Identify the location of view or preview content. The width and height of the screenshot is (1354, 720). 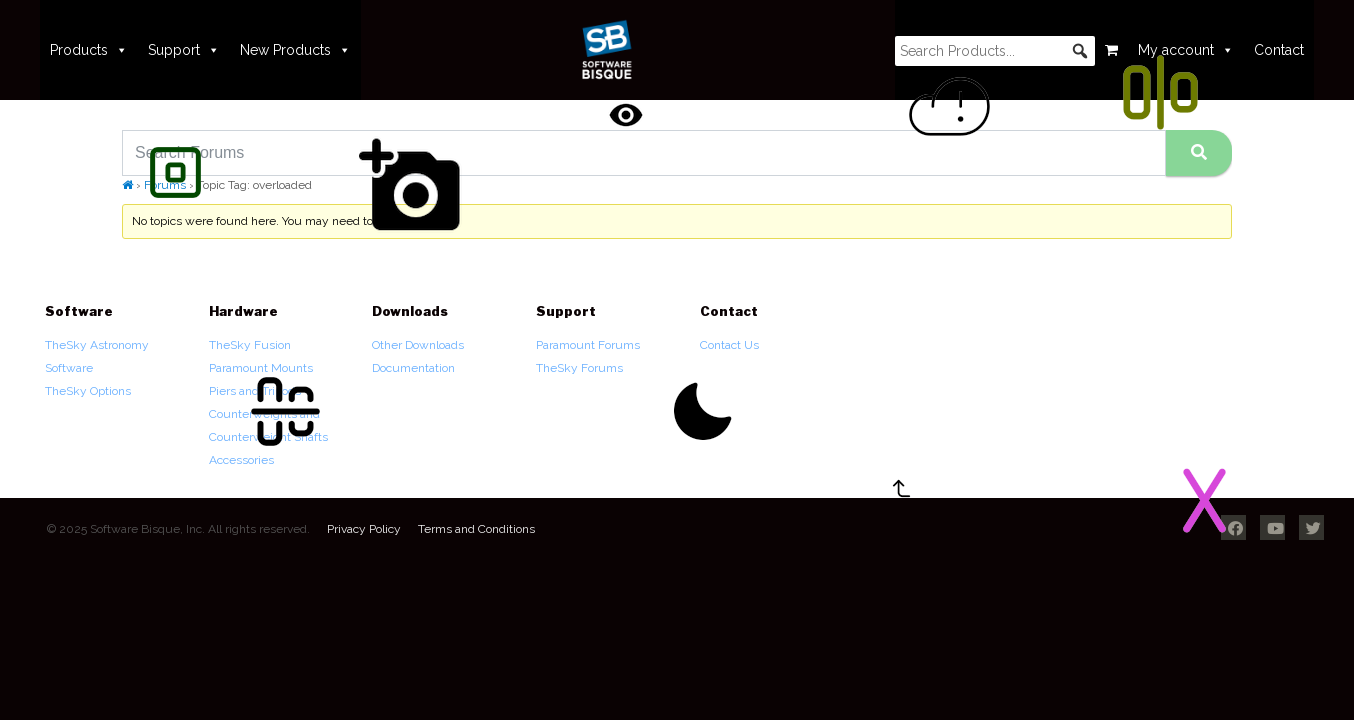
(626, 115).